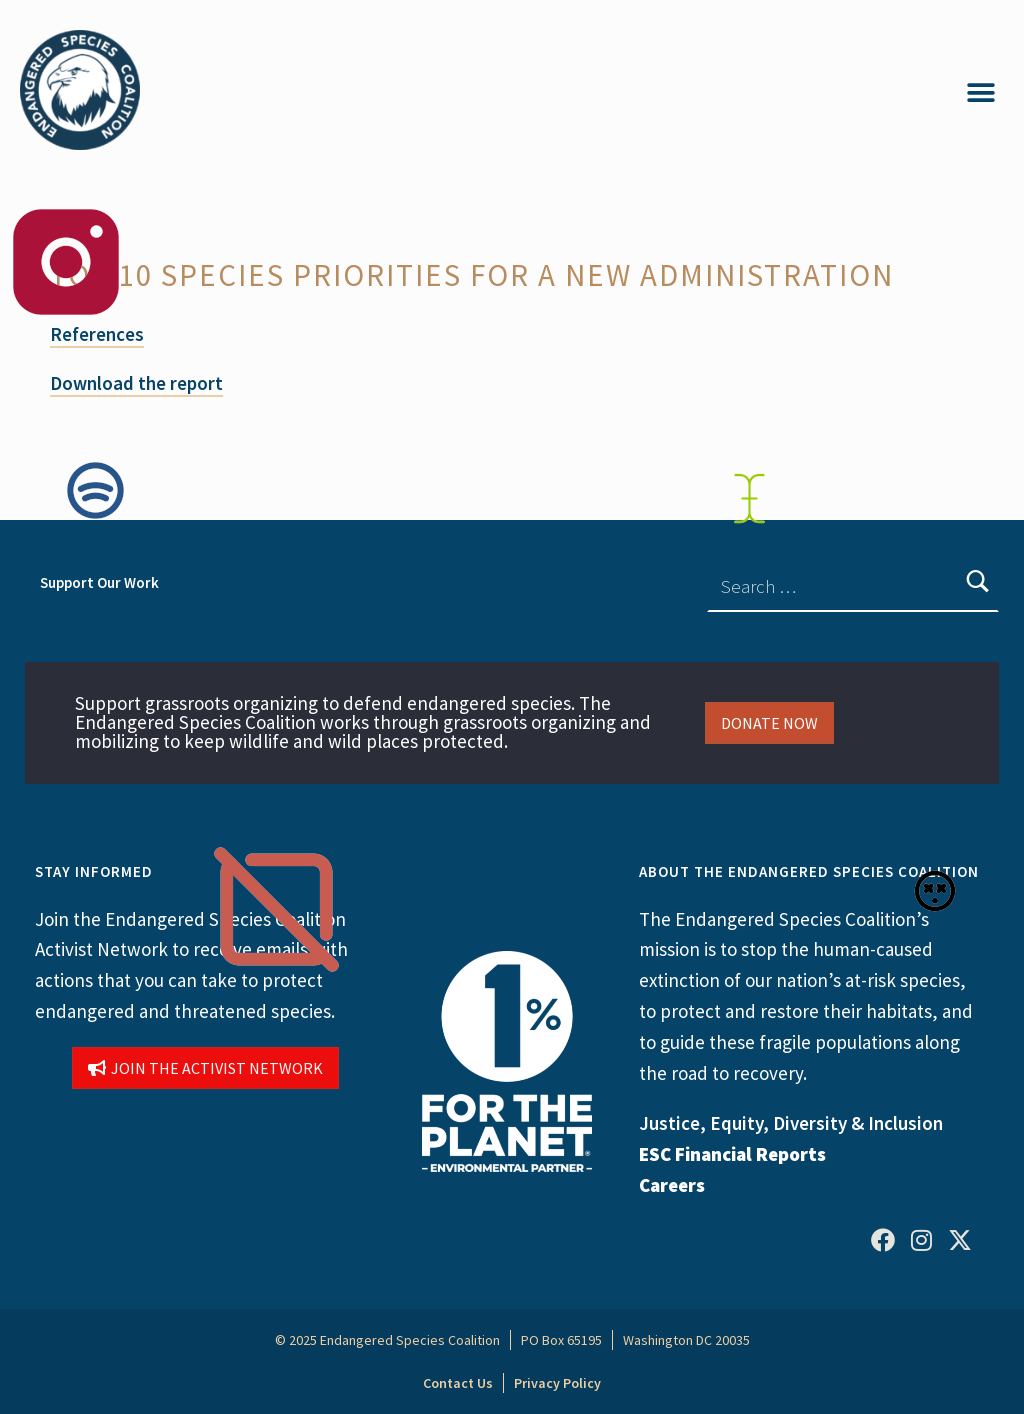 The width and height of the screenshot is (1024, 1414). I want to click on disable or hide a square element, so click(276, 909).